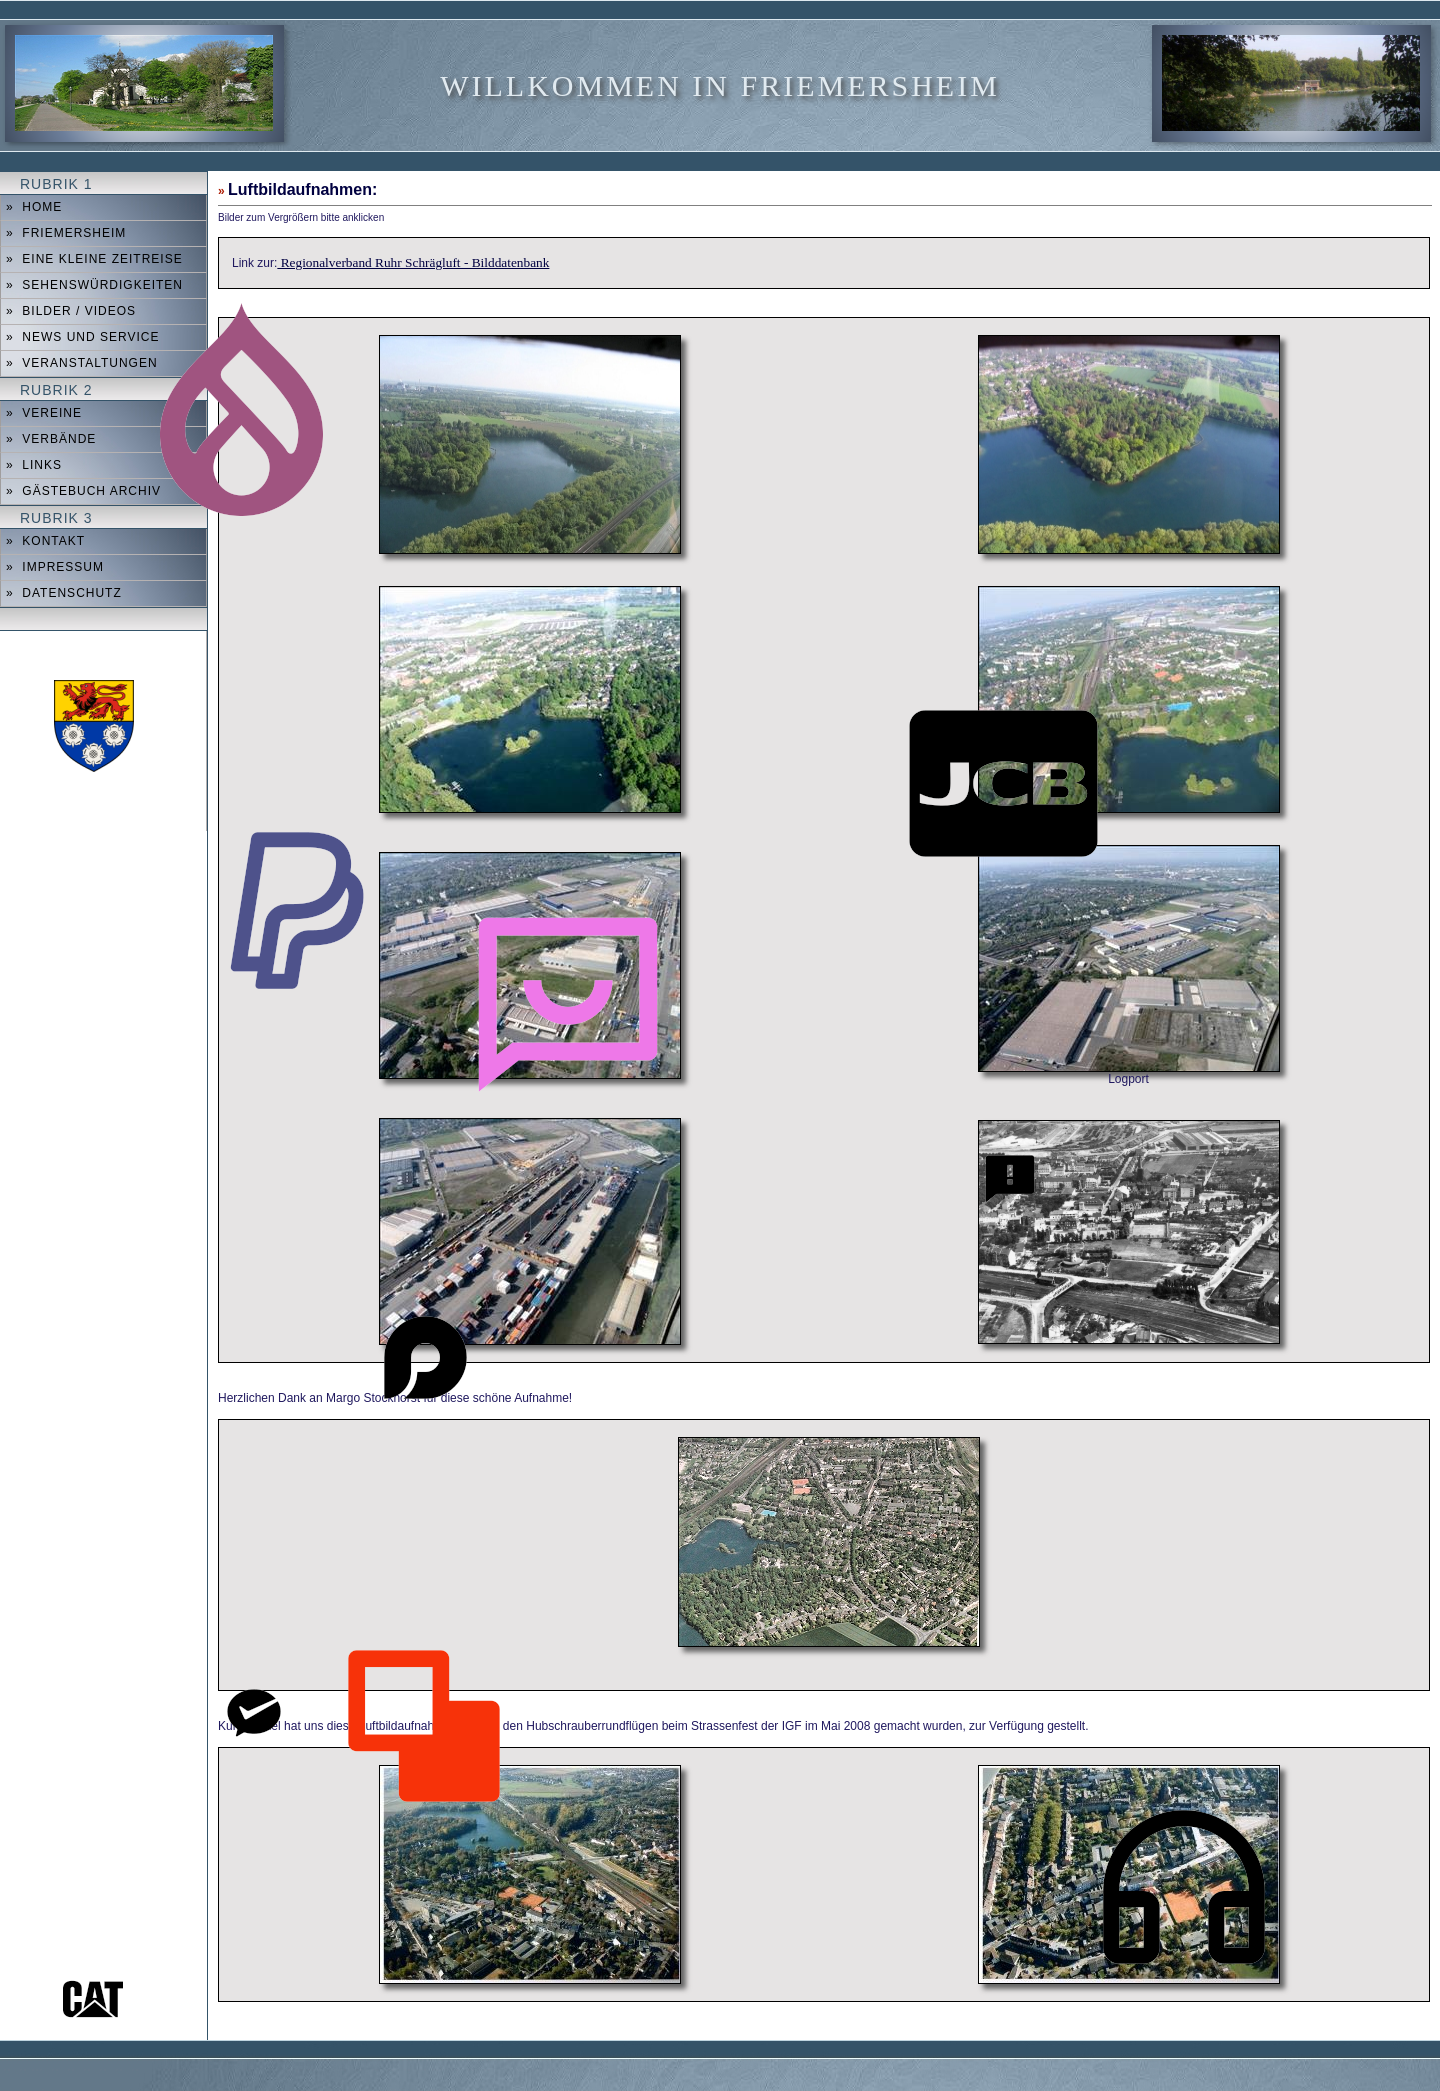 The width and height of the screenshot is (1440, 2091). Describe the element at coordinates (1184, 1891) in the screenshot. I see `access audio or music settings` at that location.